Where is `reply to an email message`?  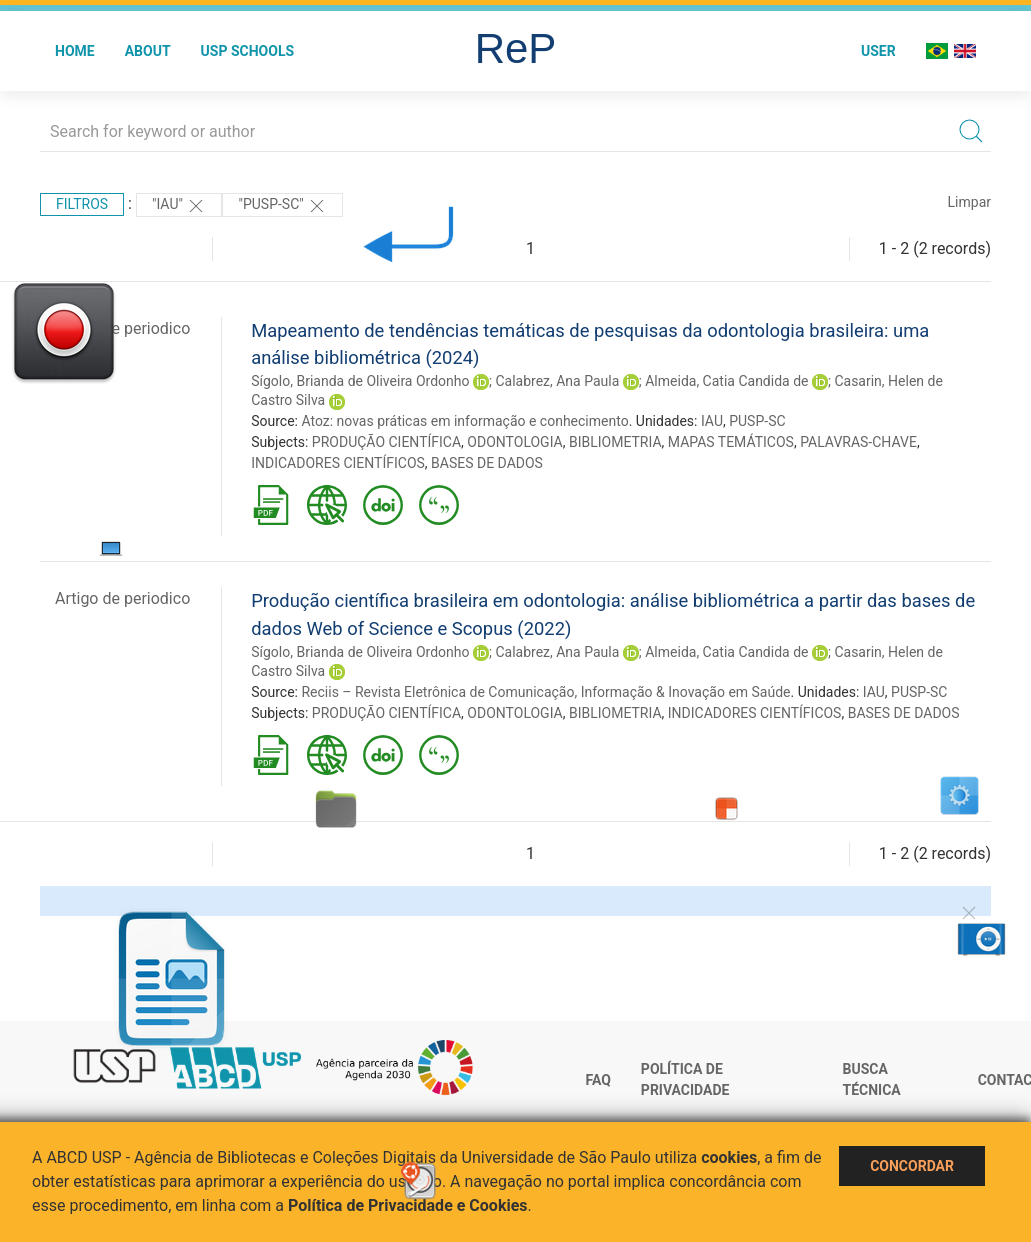 reply to an email message is located at coordinates (407, 234).